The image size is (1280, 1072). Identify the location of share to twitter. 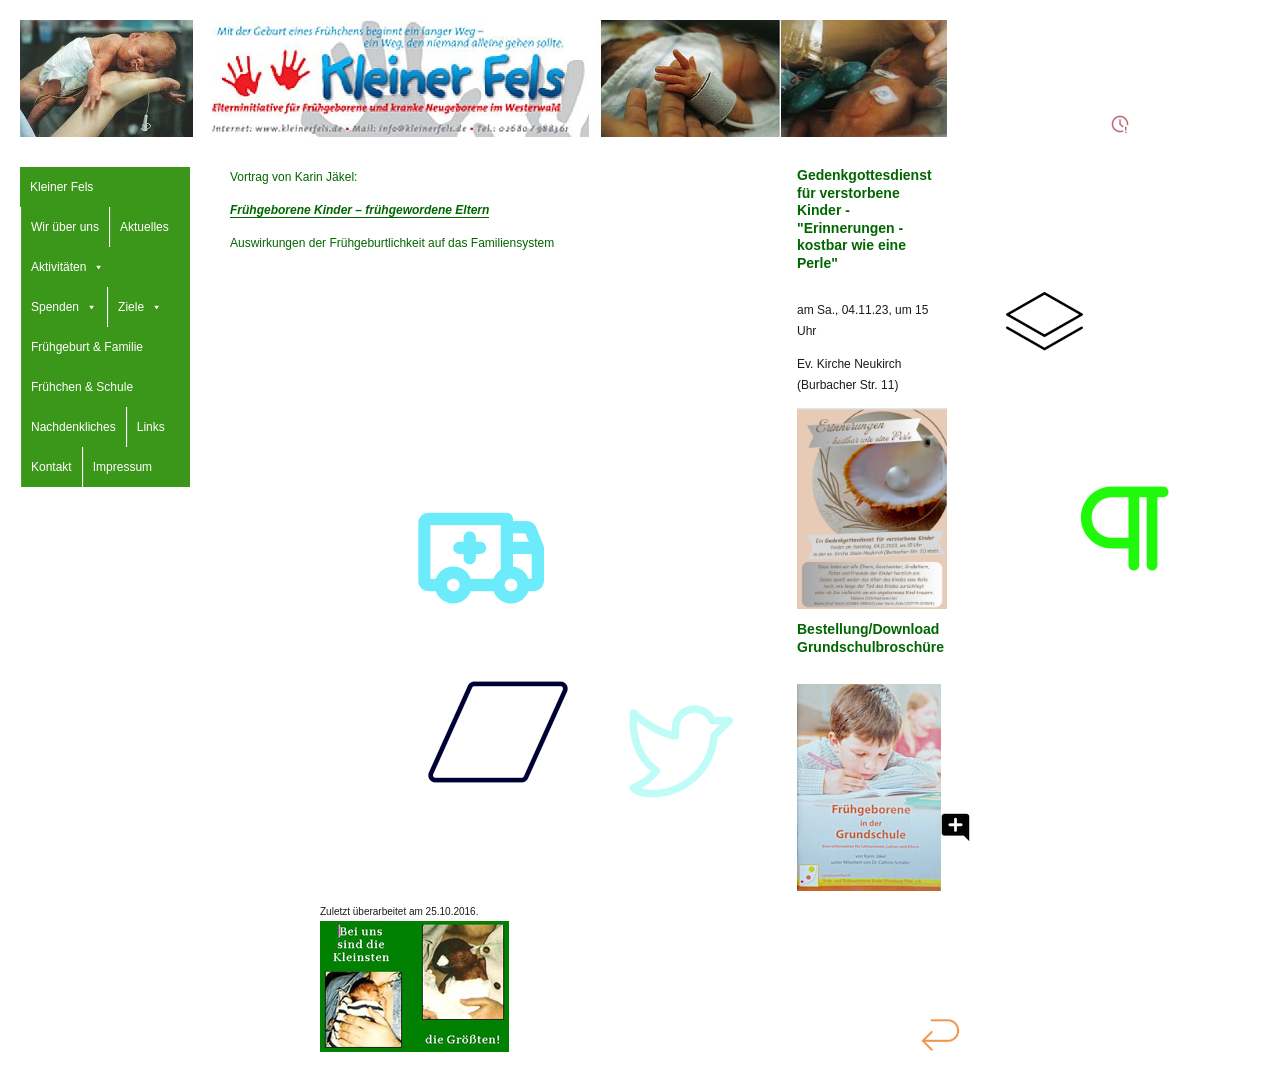
(675, 747).